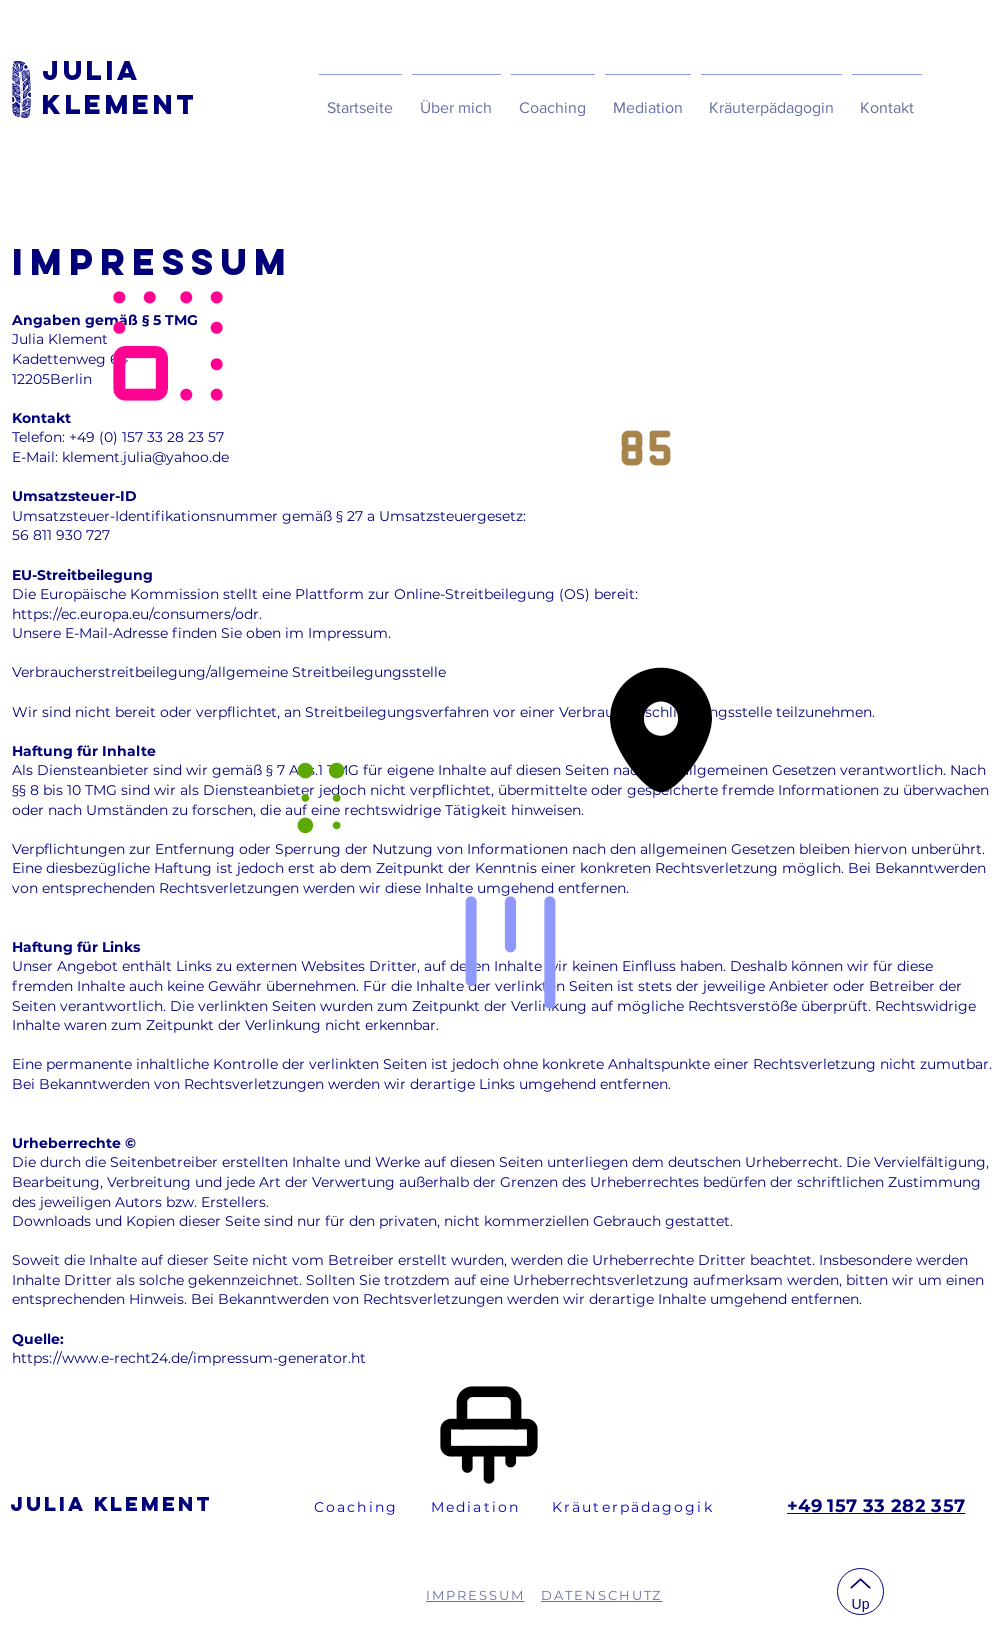  I want to click on align content to bottom-left corner, so click(168, 346).